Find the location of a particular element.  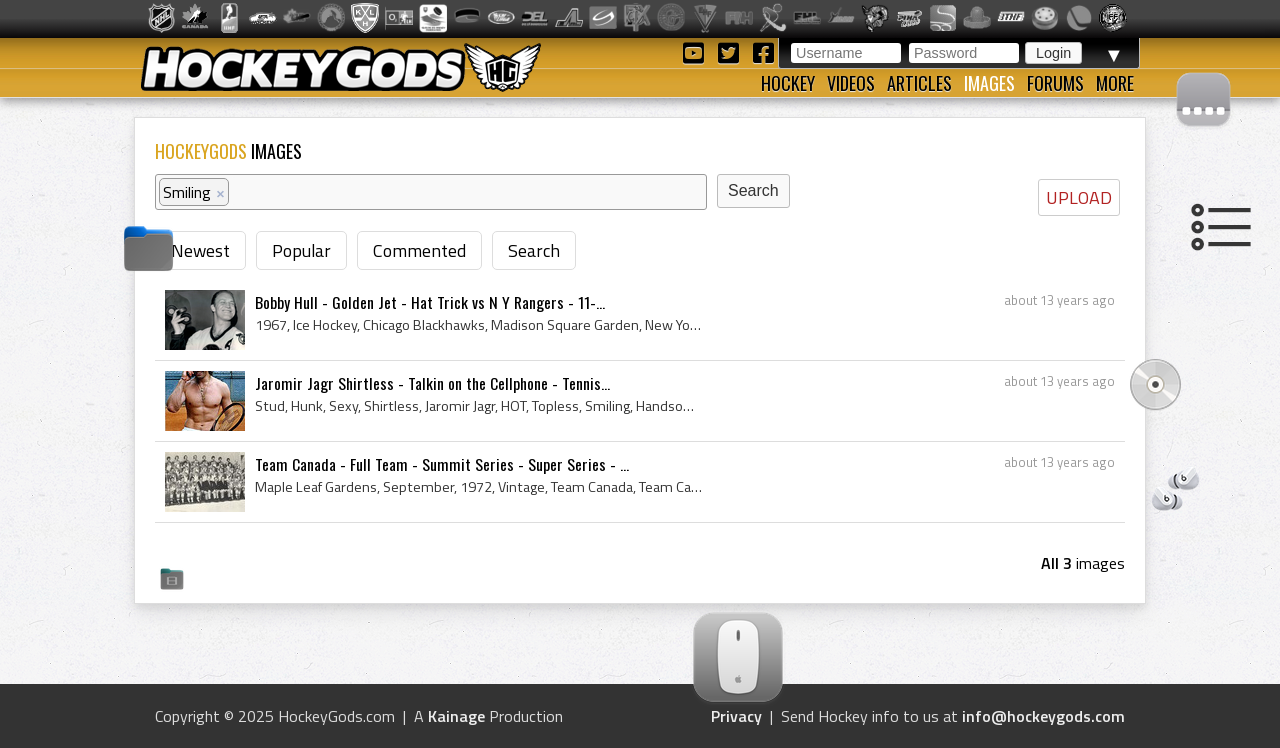

connect beats wireless earbuds via bluetooth is located at coordinates (1175, 488).